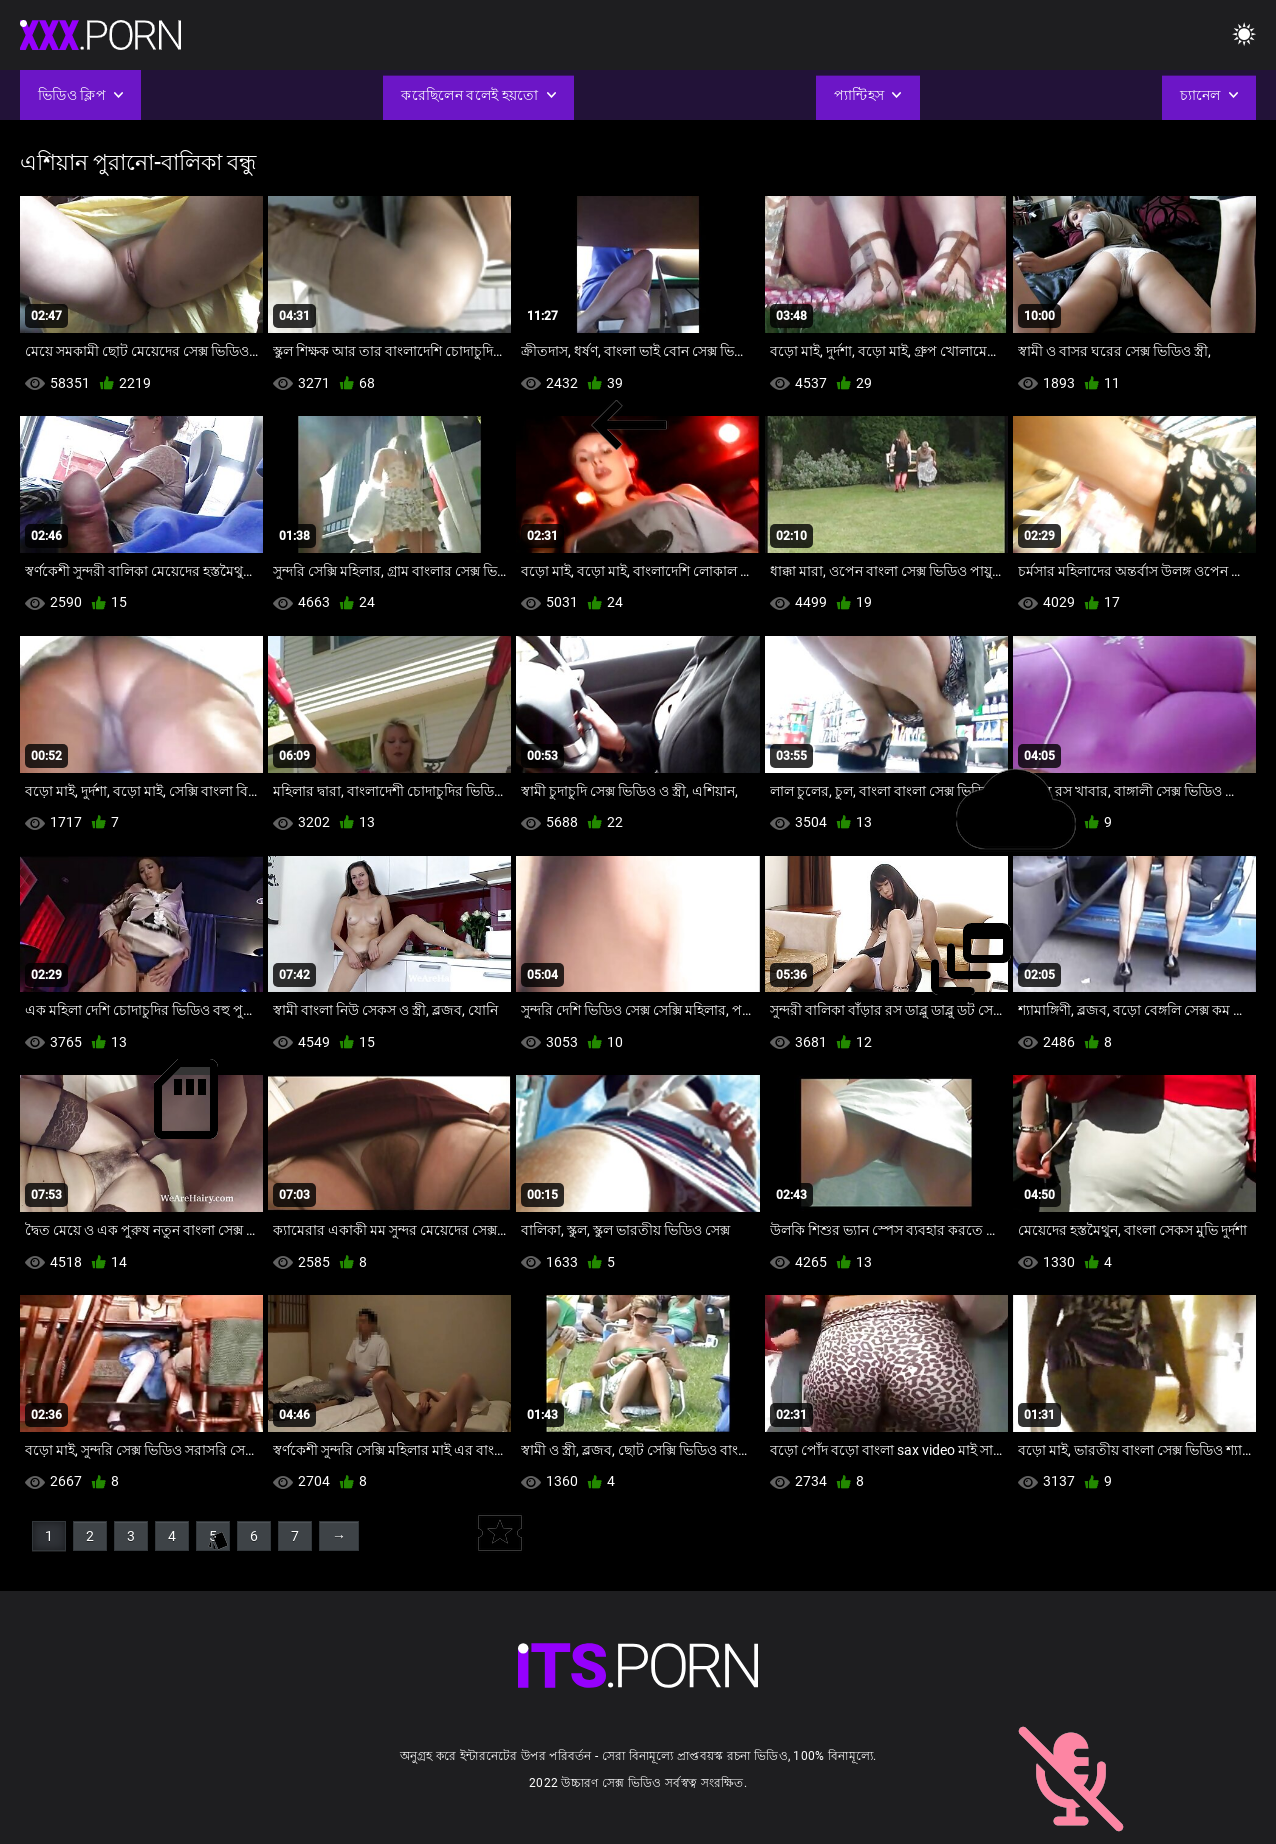 Image resolution: width=1276 pixels, height=1844 pixels. Describe the element at coordinates (629, 425) in the screenshot. I see `go back to the previous screen` at that location.